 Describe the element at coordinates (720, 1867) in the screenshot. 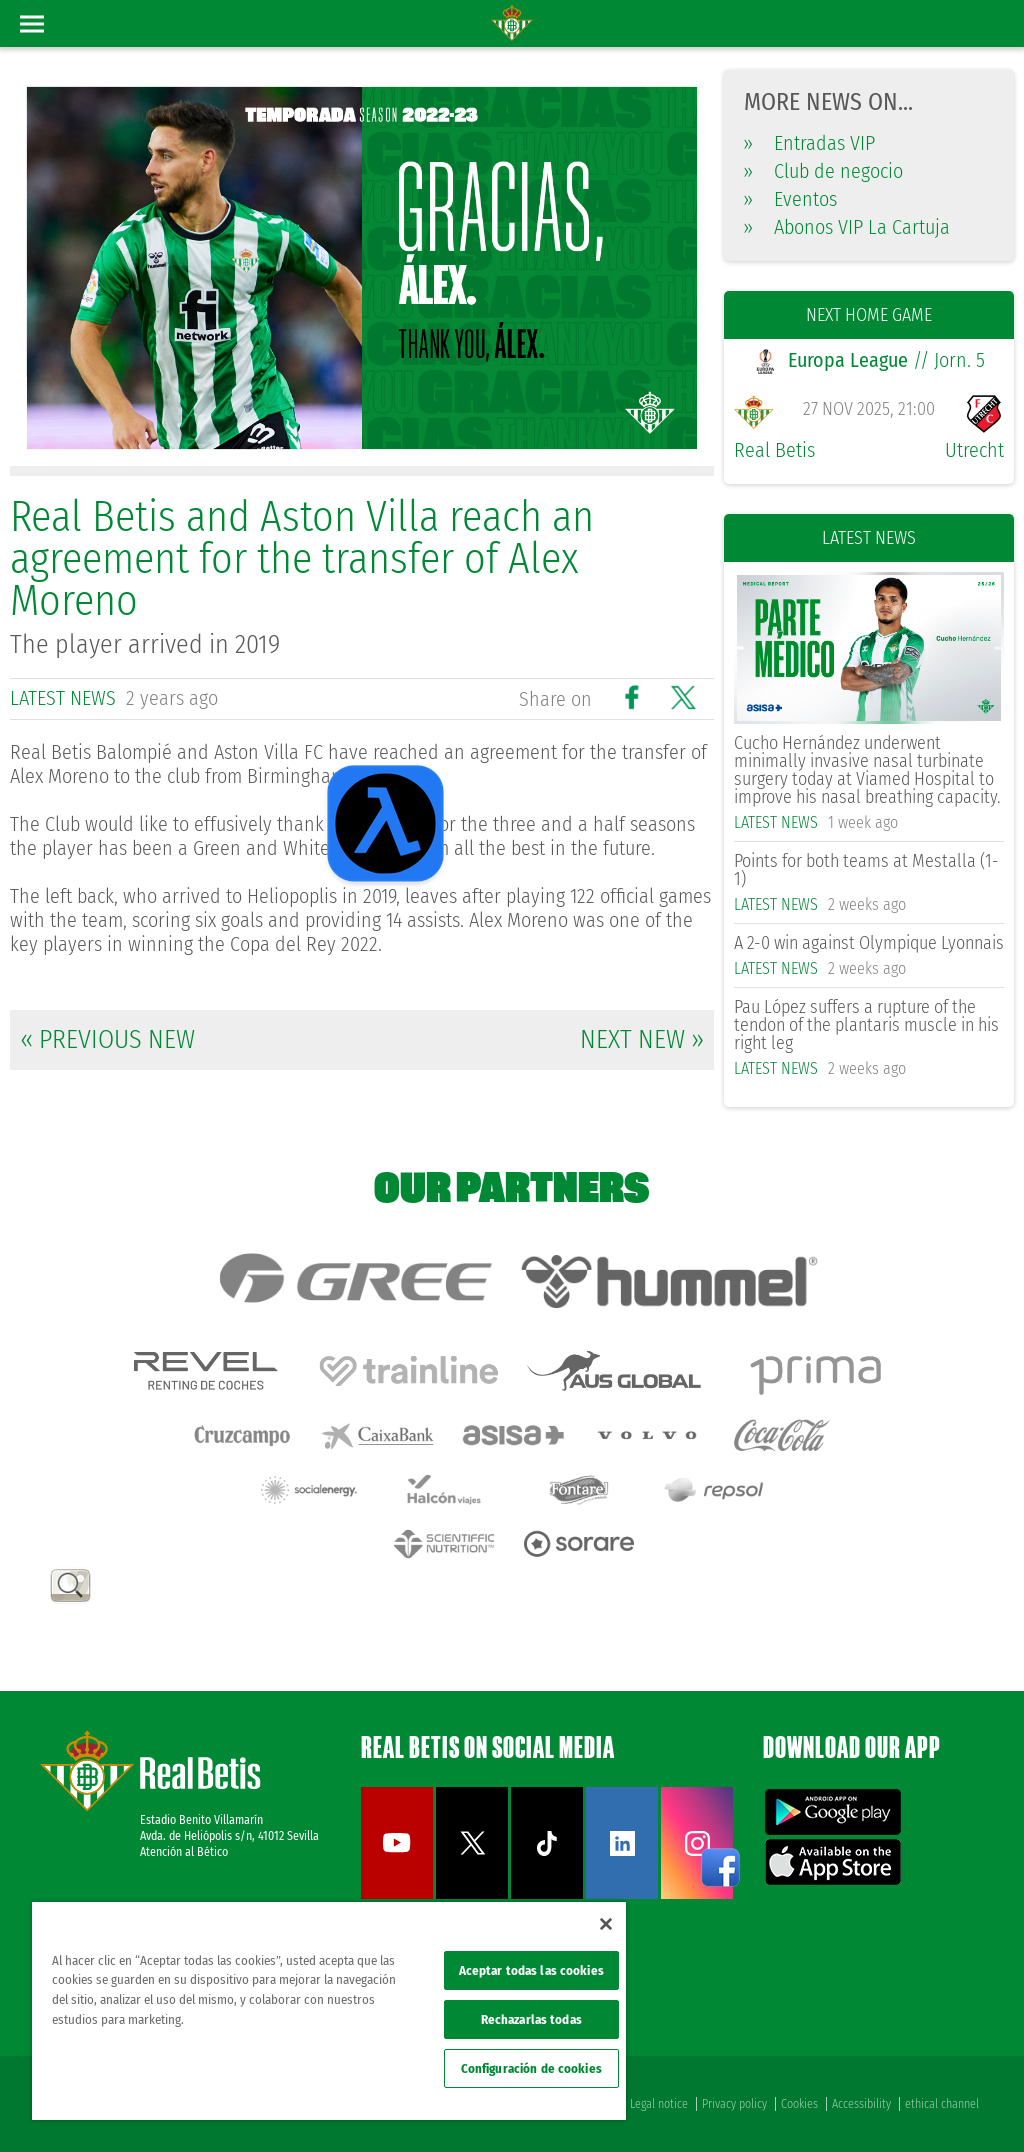

I see `open the Facebook app` at that location.